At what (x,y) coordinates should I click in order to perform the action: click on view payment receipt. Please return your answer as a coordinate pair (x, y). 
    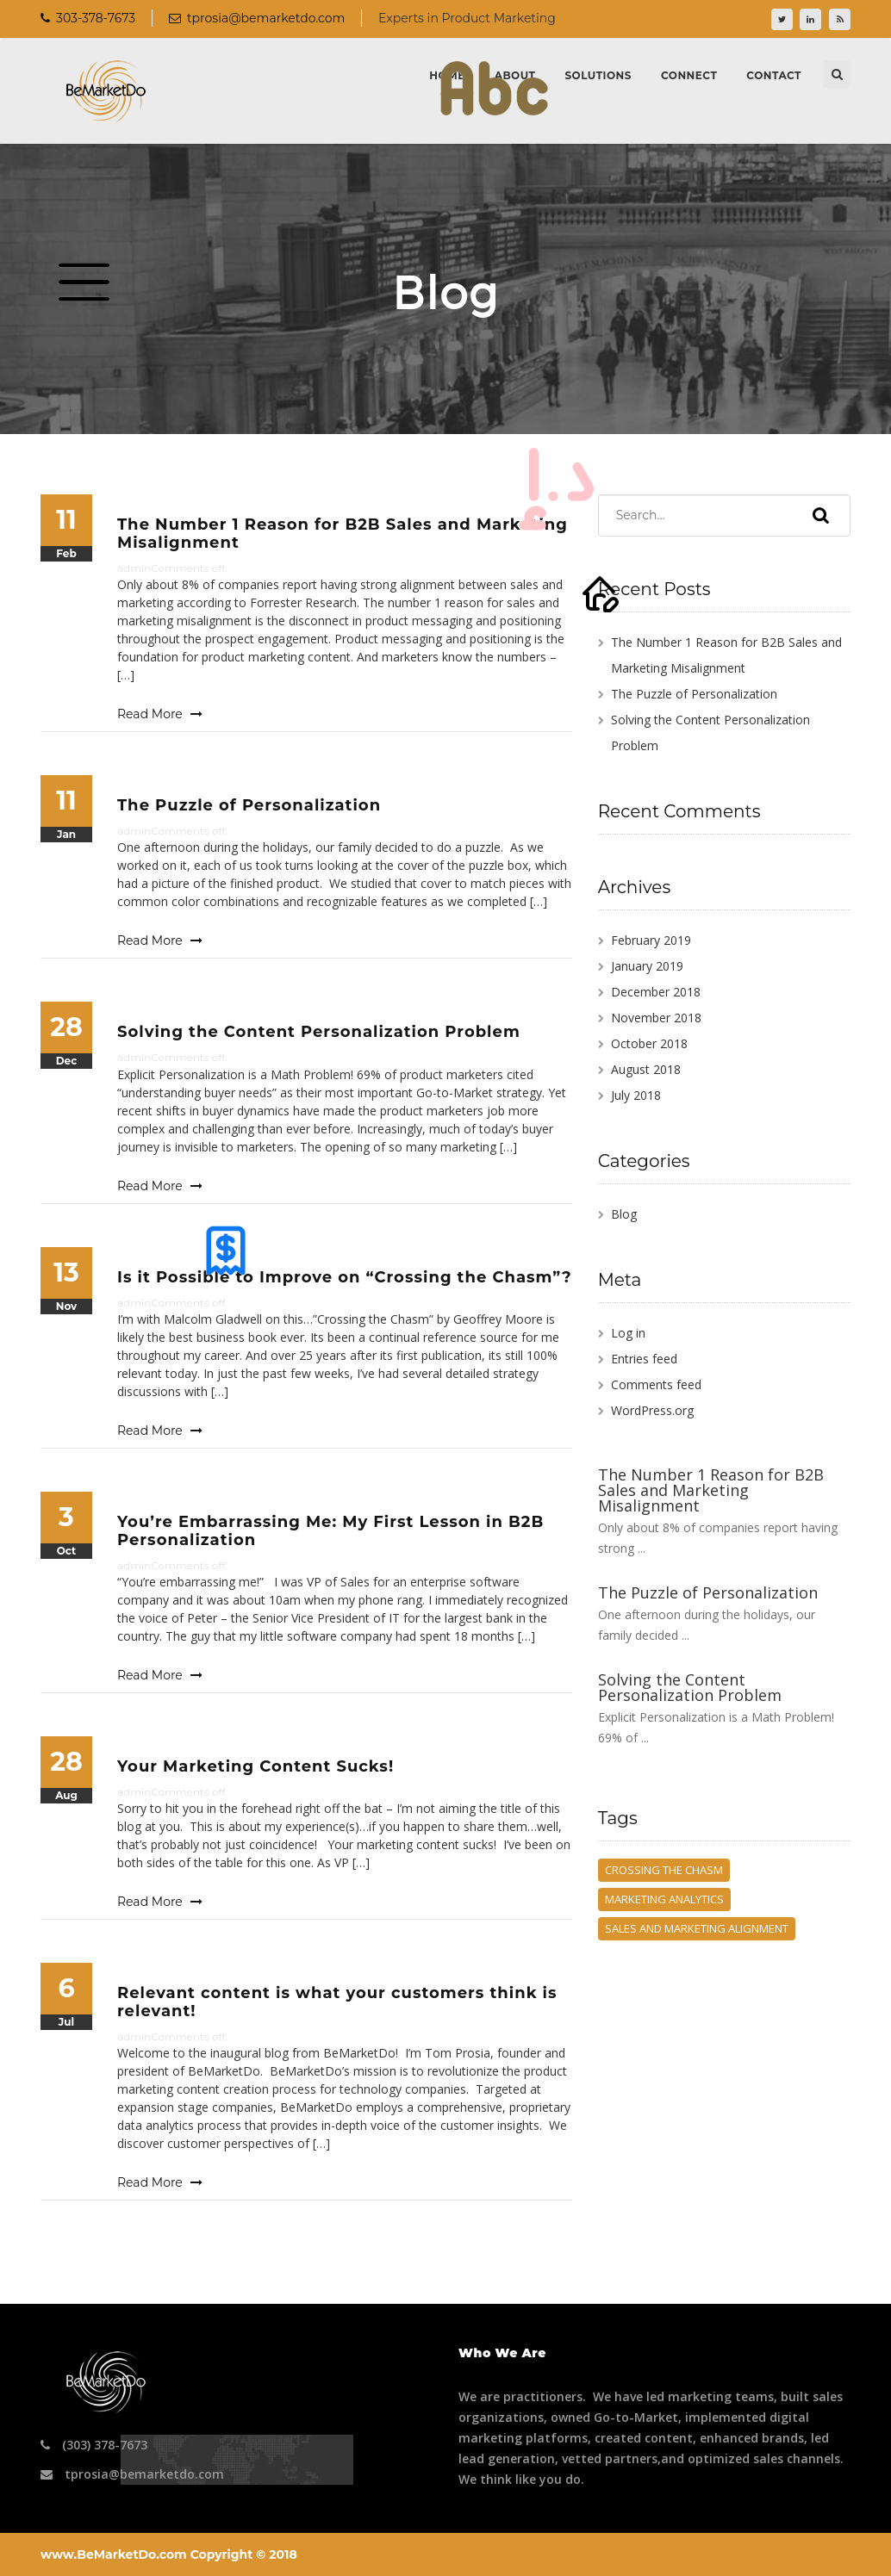
    Looking at the image, I should click on (226, 1251).